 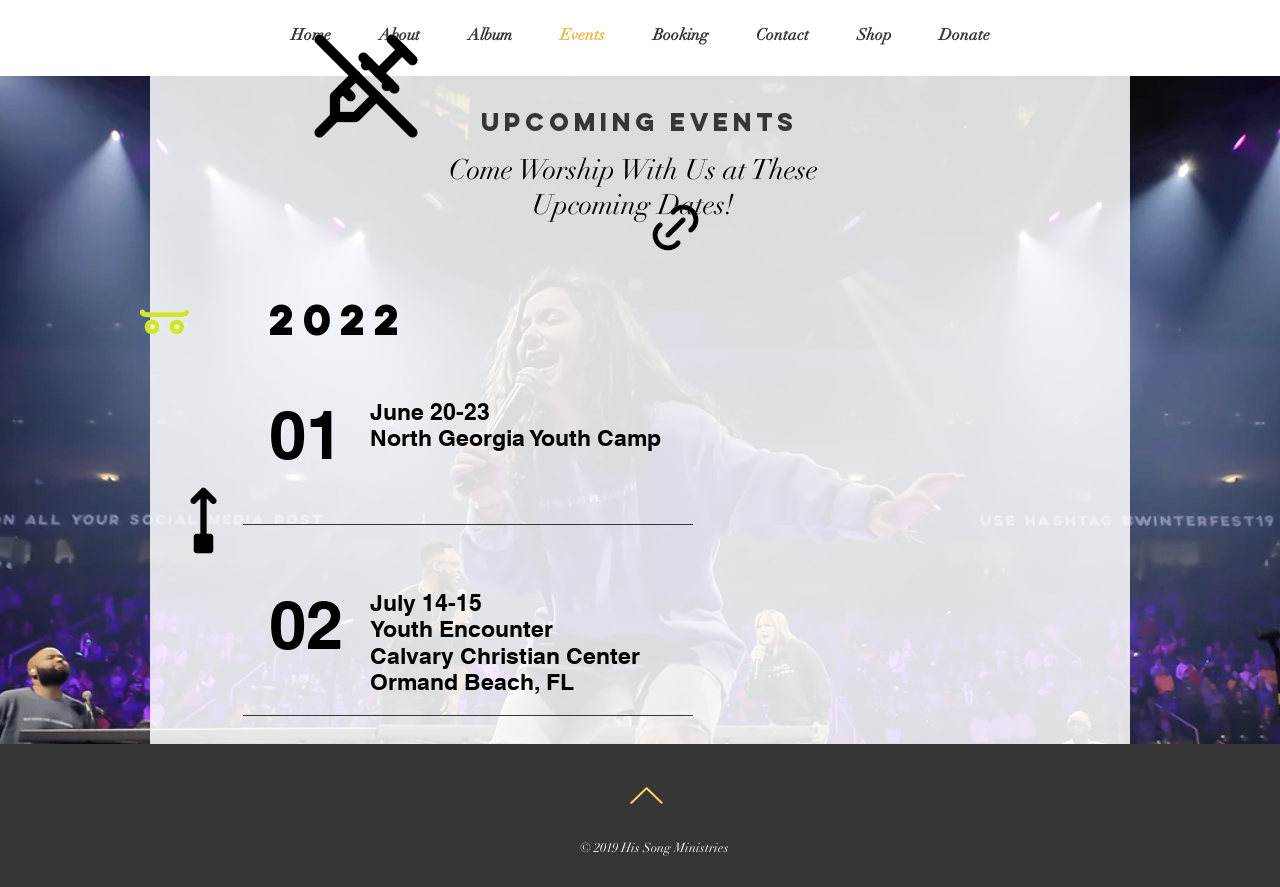 What do you see at coordinates (366, 86) in the screenshot?
I see `indicates vaccination not available or required` at bounding box center [366, 86].